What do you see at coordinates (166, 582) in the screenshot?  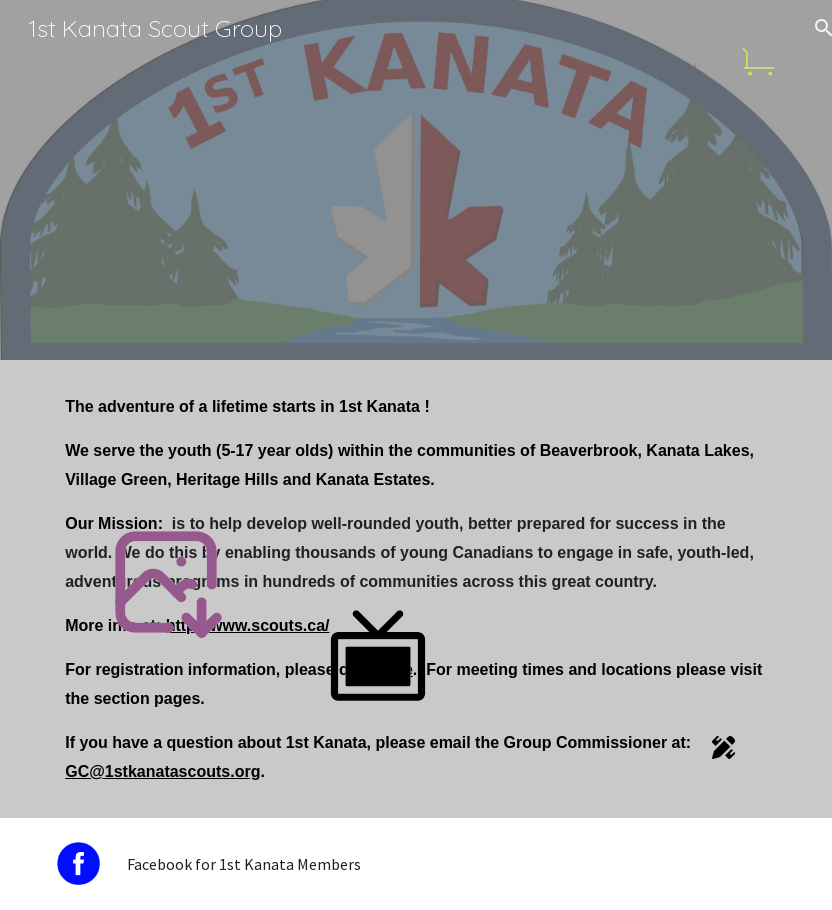 I see `download image to device` at bounding box center [166, 582].